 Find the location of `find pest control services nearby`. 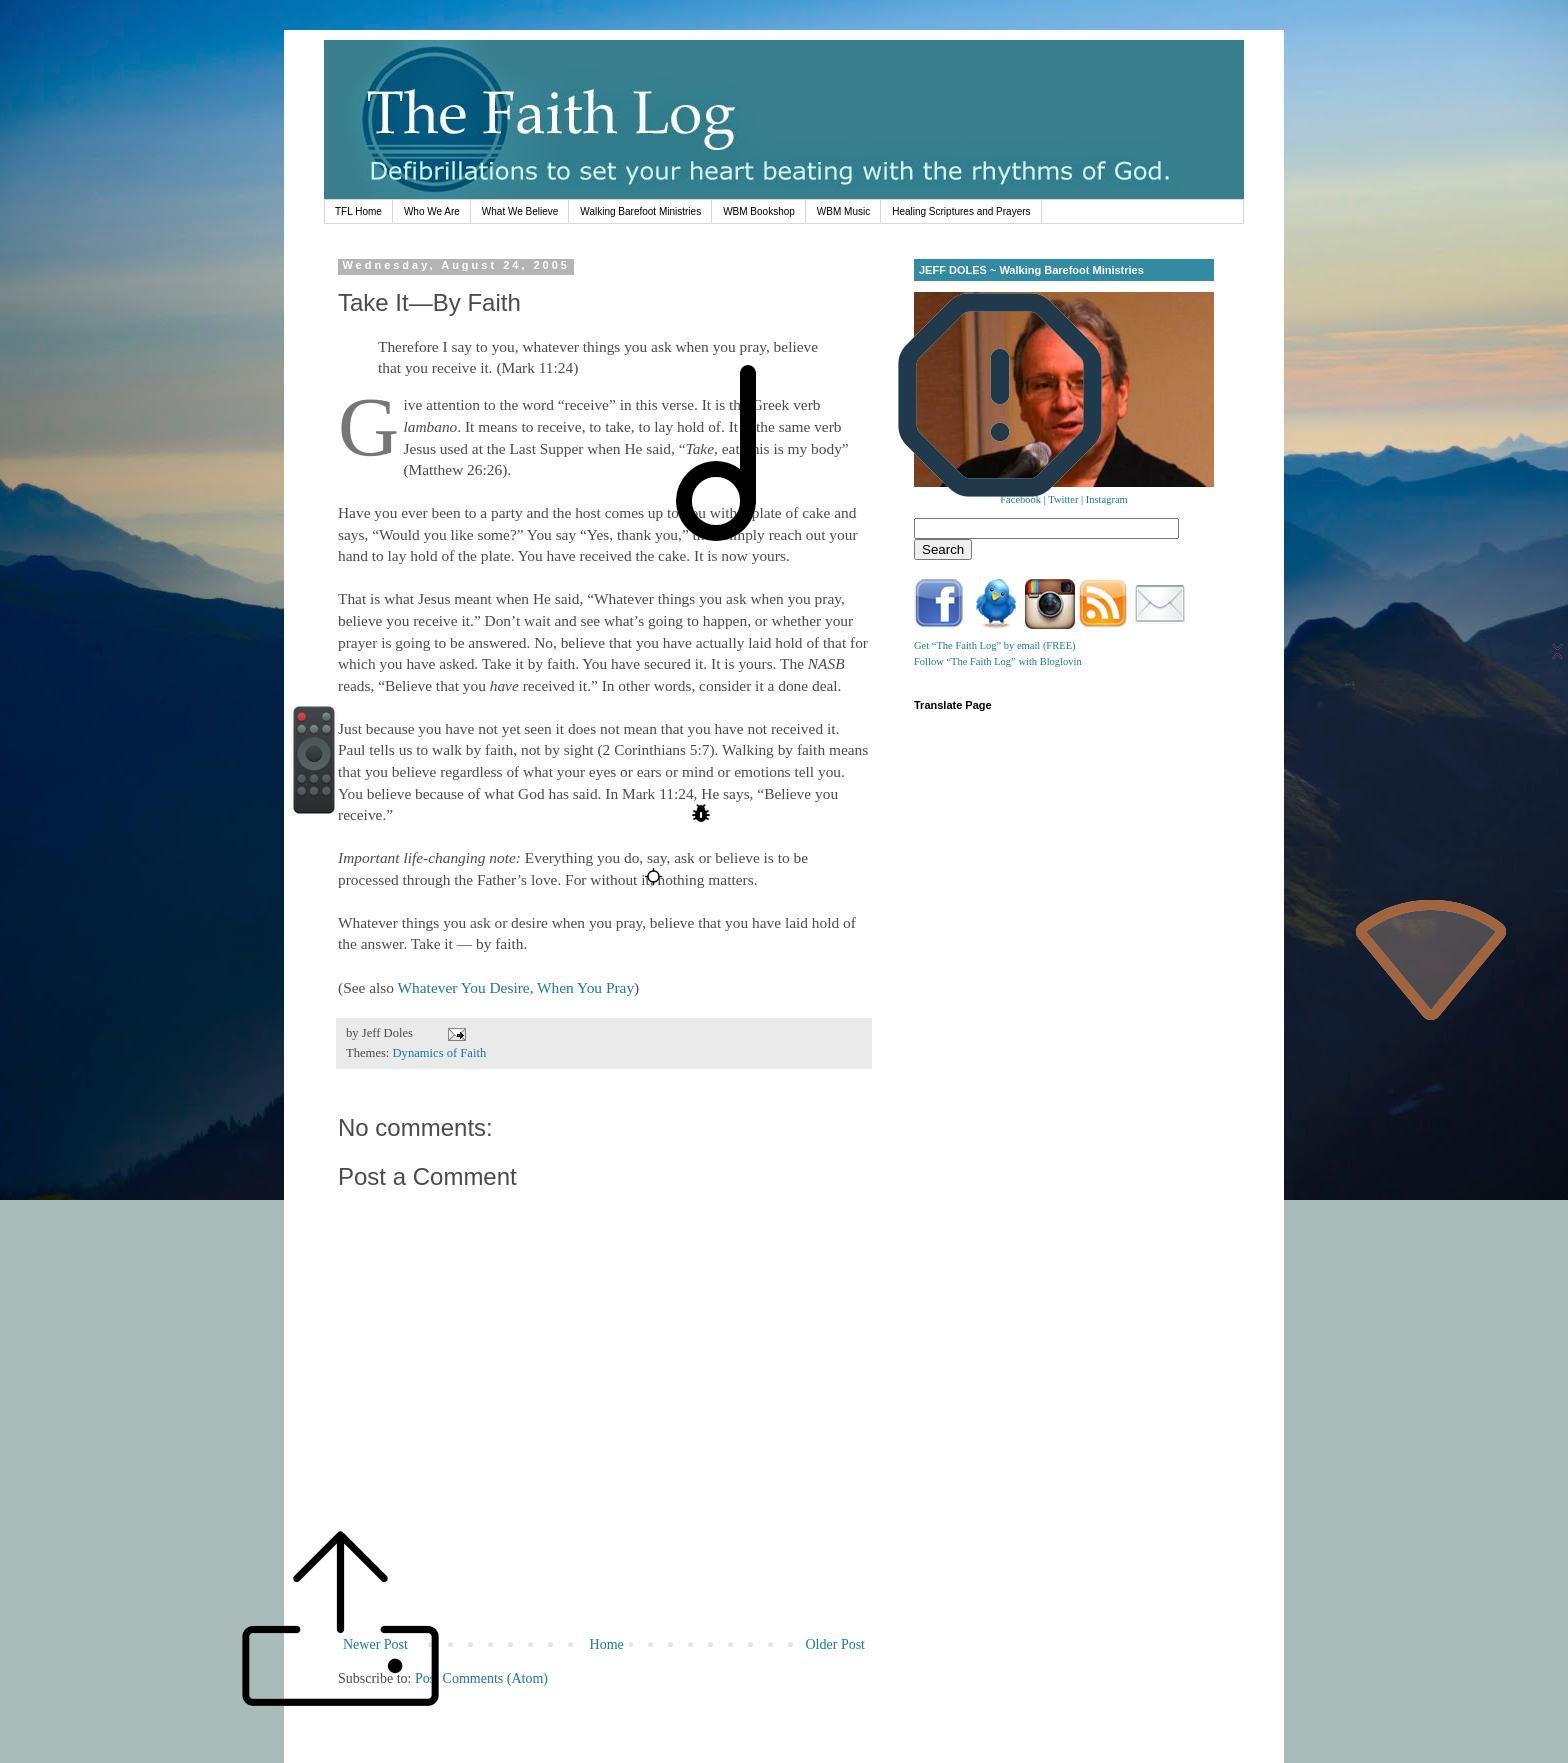

find pest control services nearby is located at coordinates (701, 813).